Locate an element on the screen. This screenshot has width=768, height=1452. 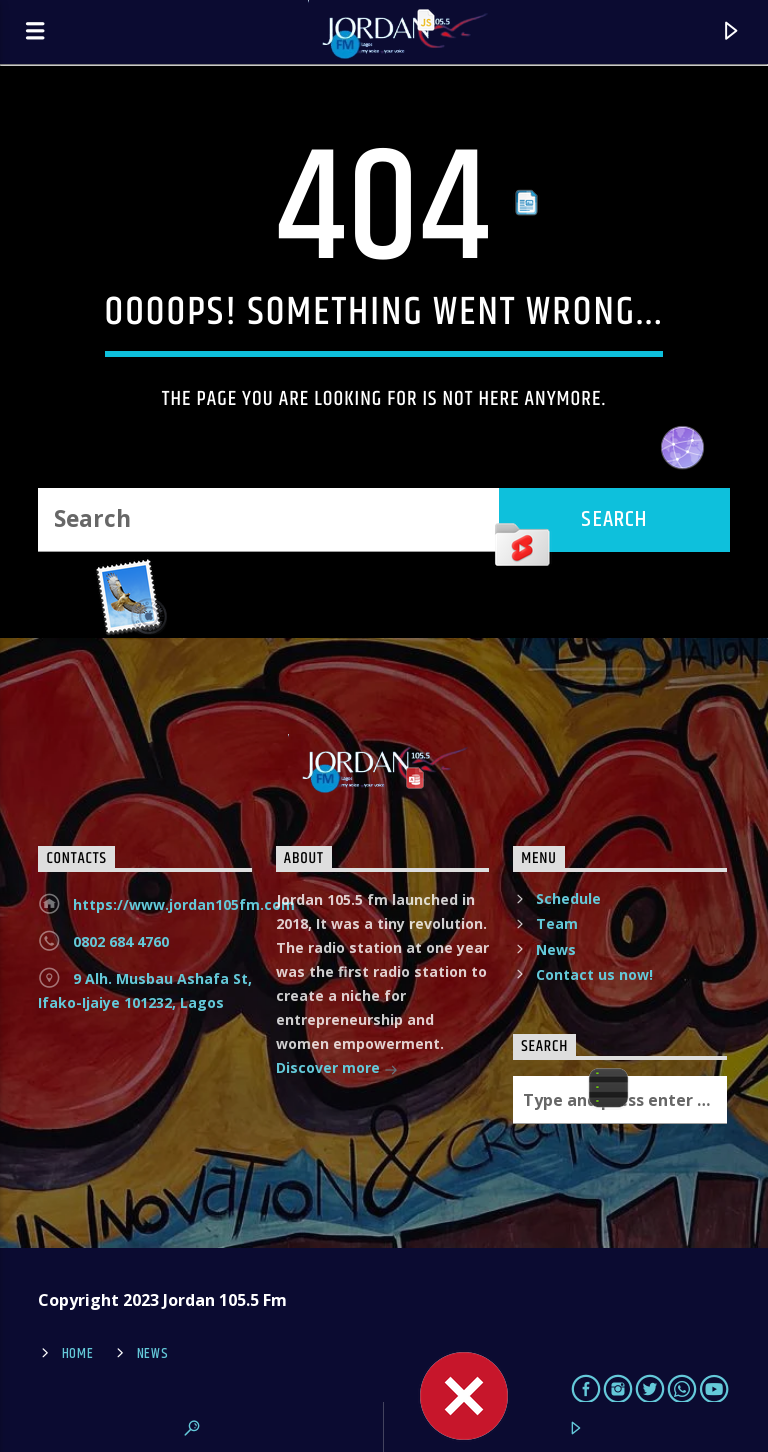
open web browser or internet applications is located at coordinates (682, 447).